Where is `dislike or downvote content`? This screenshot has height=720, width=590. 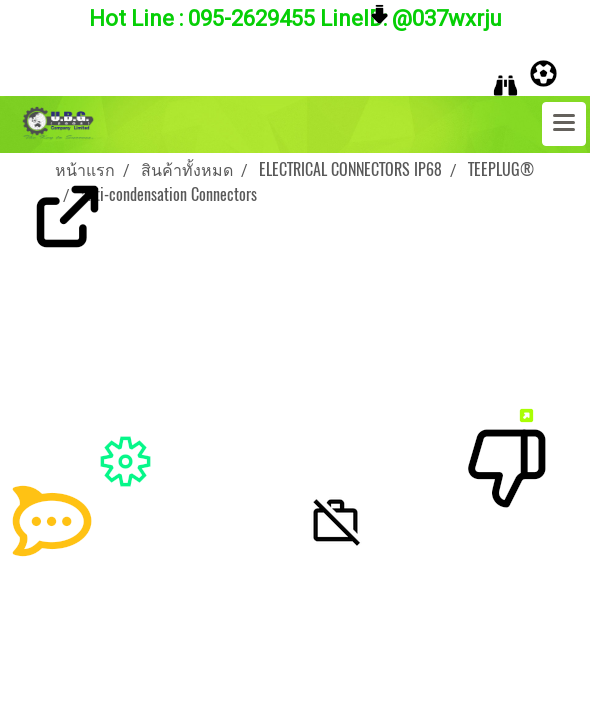 dislike or downvote content is located at coordinates (506, 468).